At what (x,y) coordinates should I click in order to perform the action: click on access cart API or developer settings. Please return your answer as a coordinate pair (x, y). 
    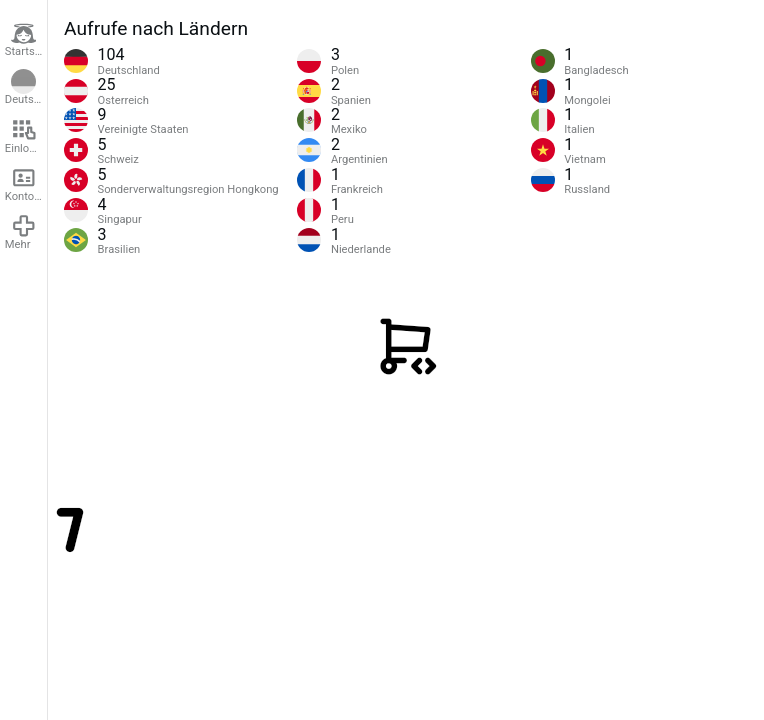
    Looking at the image, I should click on (405, 346).